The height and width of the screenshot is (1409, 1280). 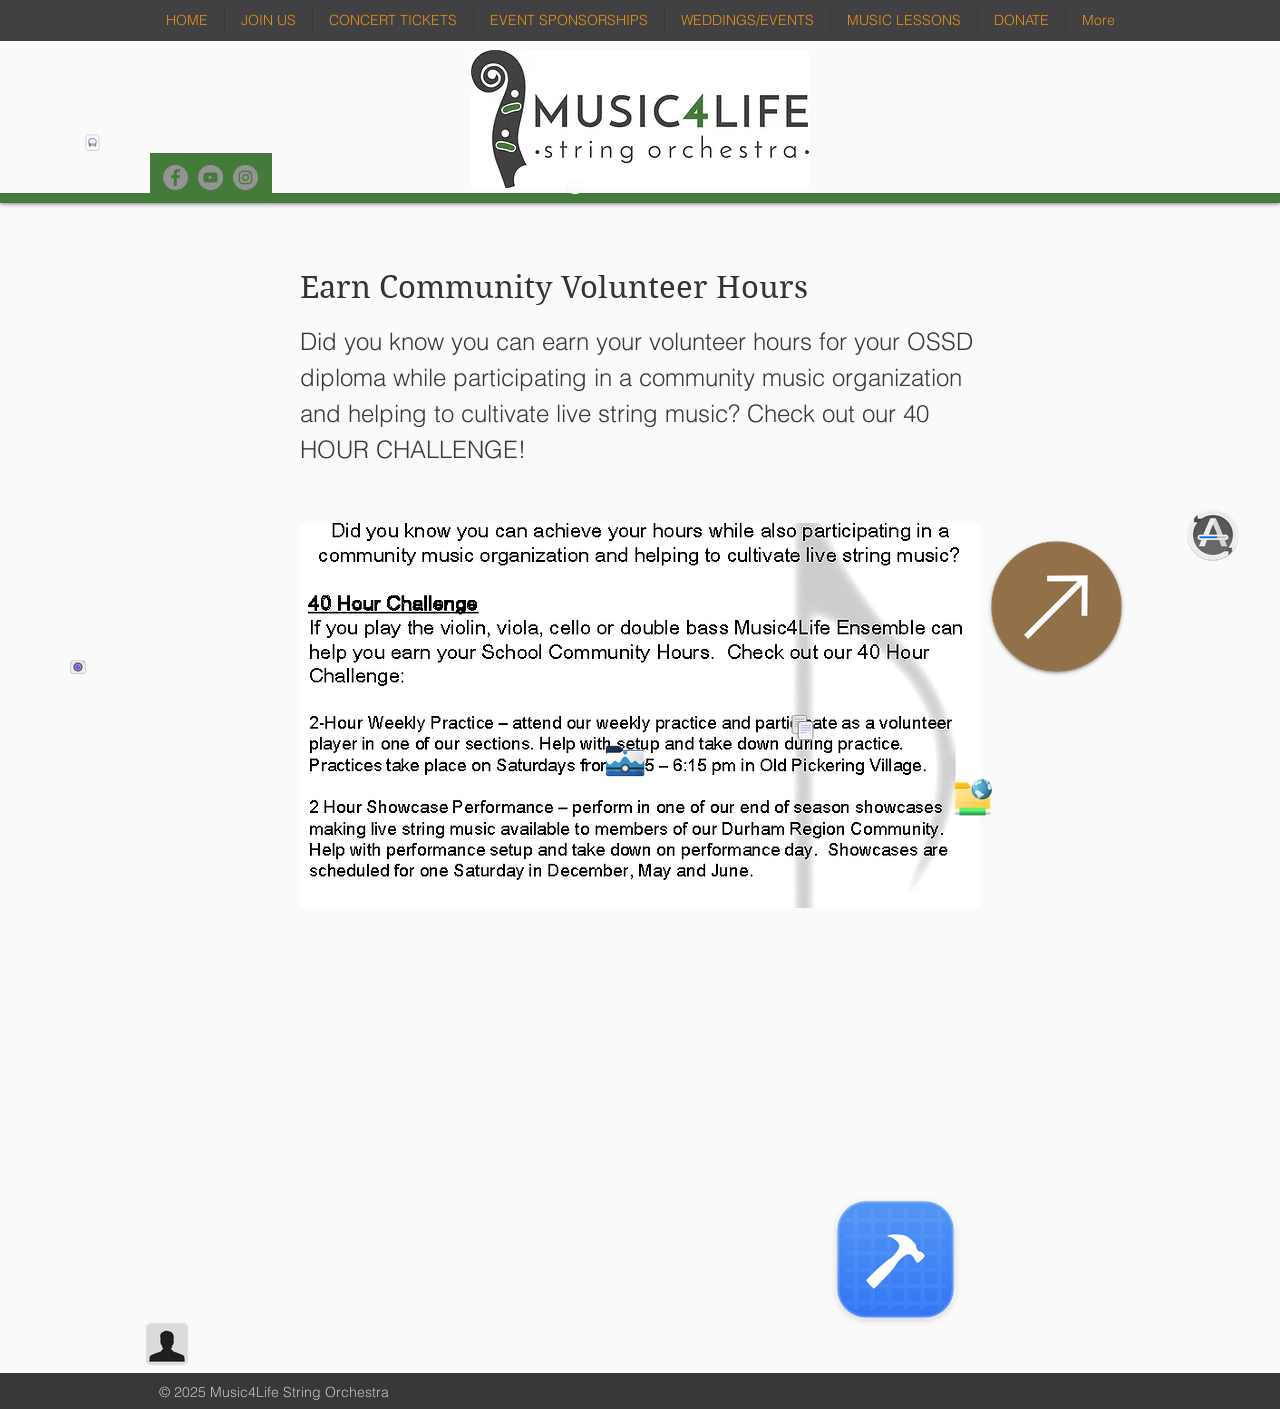 What do you see at coordinates (140, 1317) in the screenshot?
I see `indicates user-generated content in the library` at bounding box center [140, 1317].